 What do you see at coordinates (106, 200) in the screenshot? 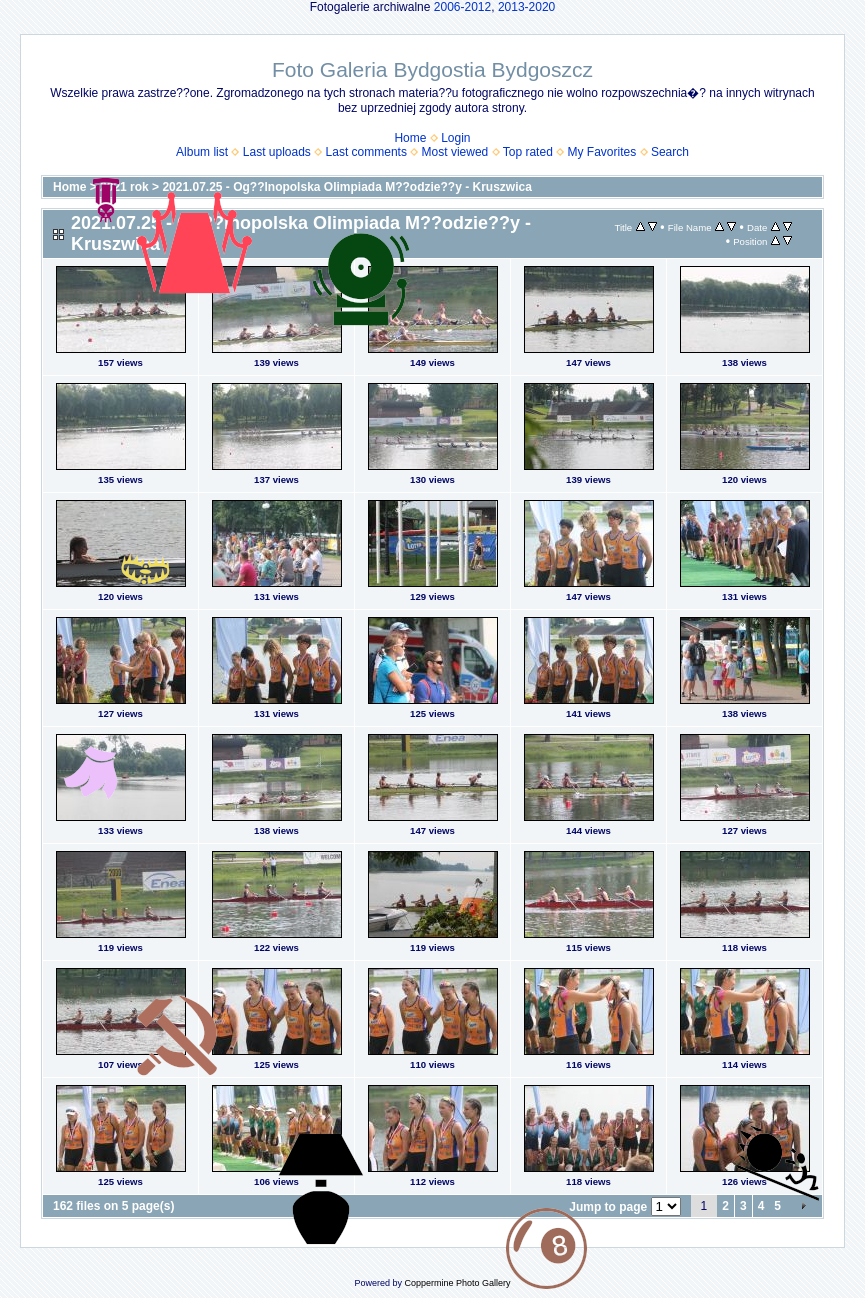
I see `achievement unlocked for defeating enemies` at bounding box center [106, 200].